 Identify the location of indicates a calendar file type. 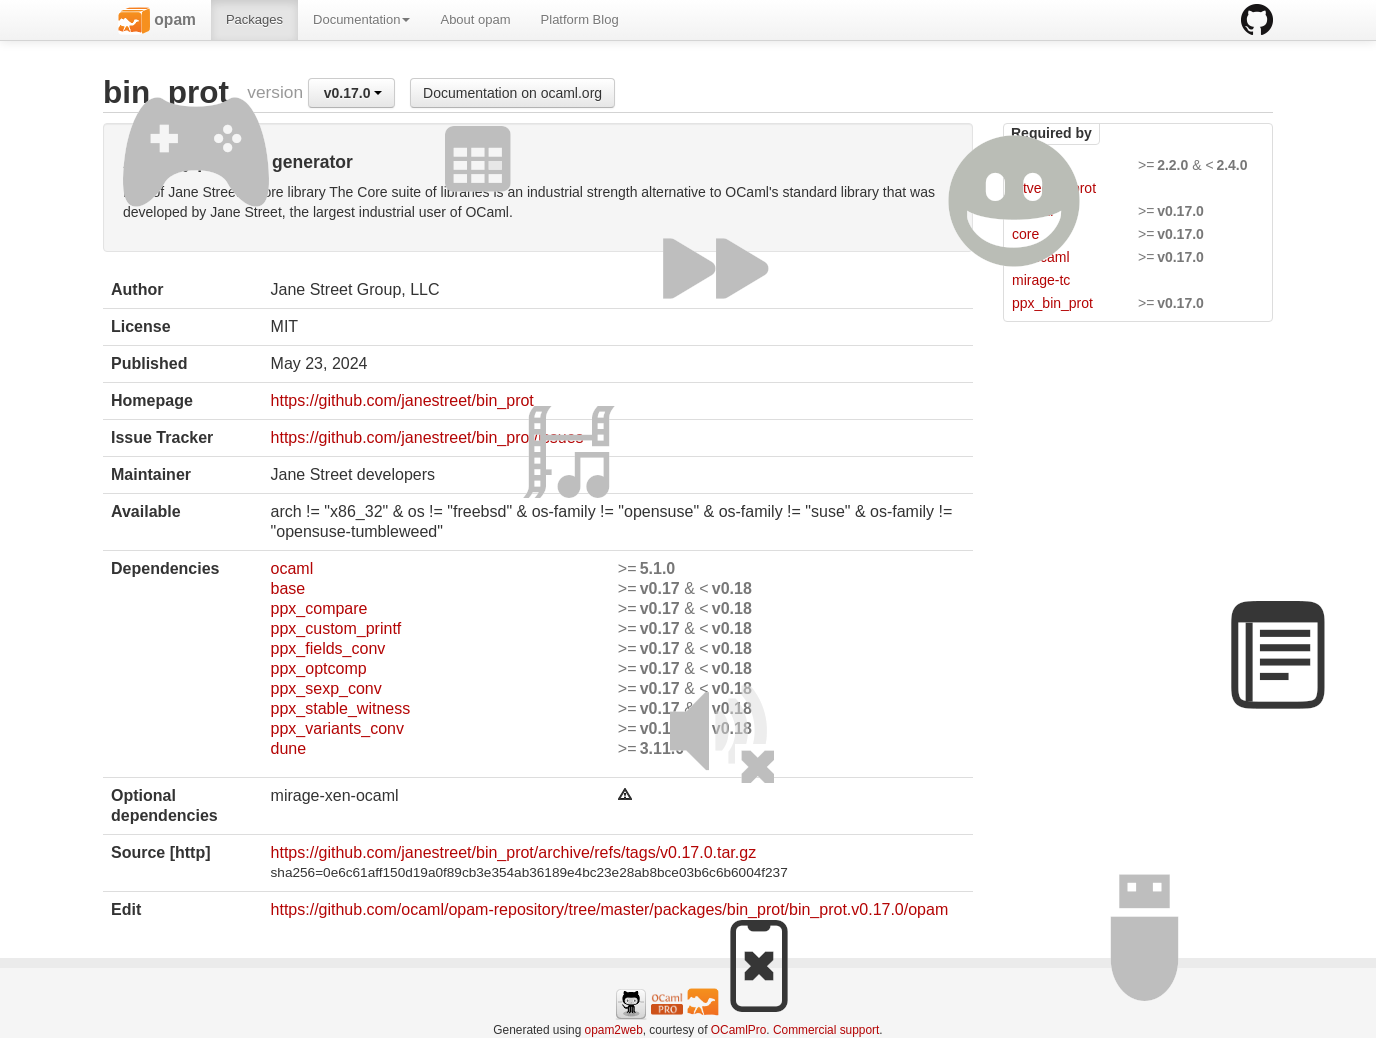
(480, 161).